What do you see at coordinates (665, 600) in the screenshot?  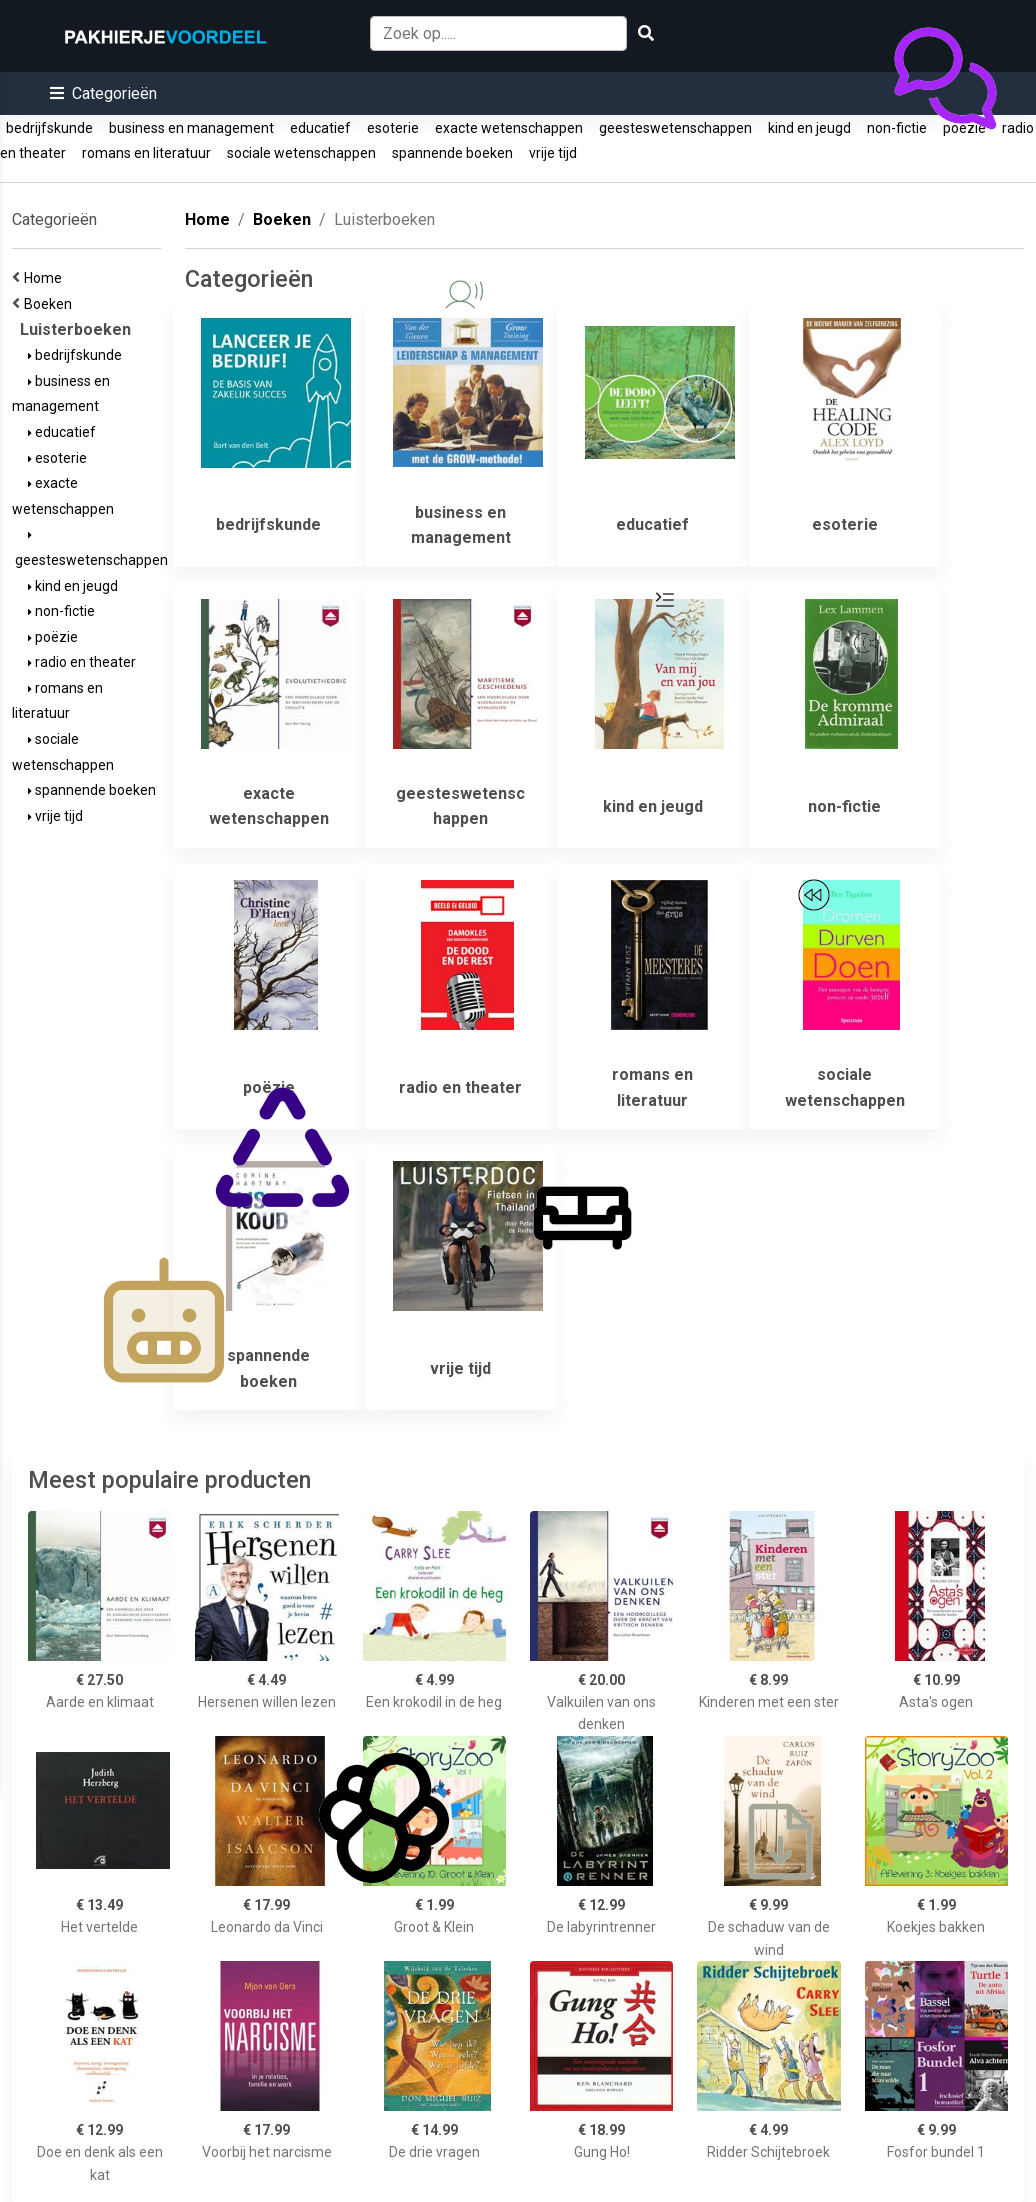 I see `increase text indentation` at bounding box center [665, 600].